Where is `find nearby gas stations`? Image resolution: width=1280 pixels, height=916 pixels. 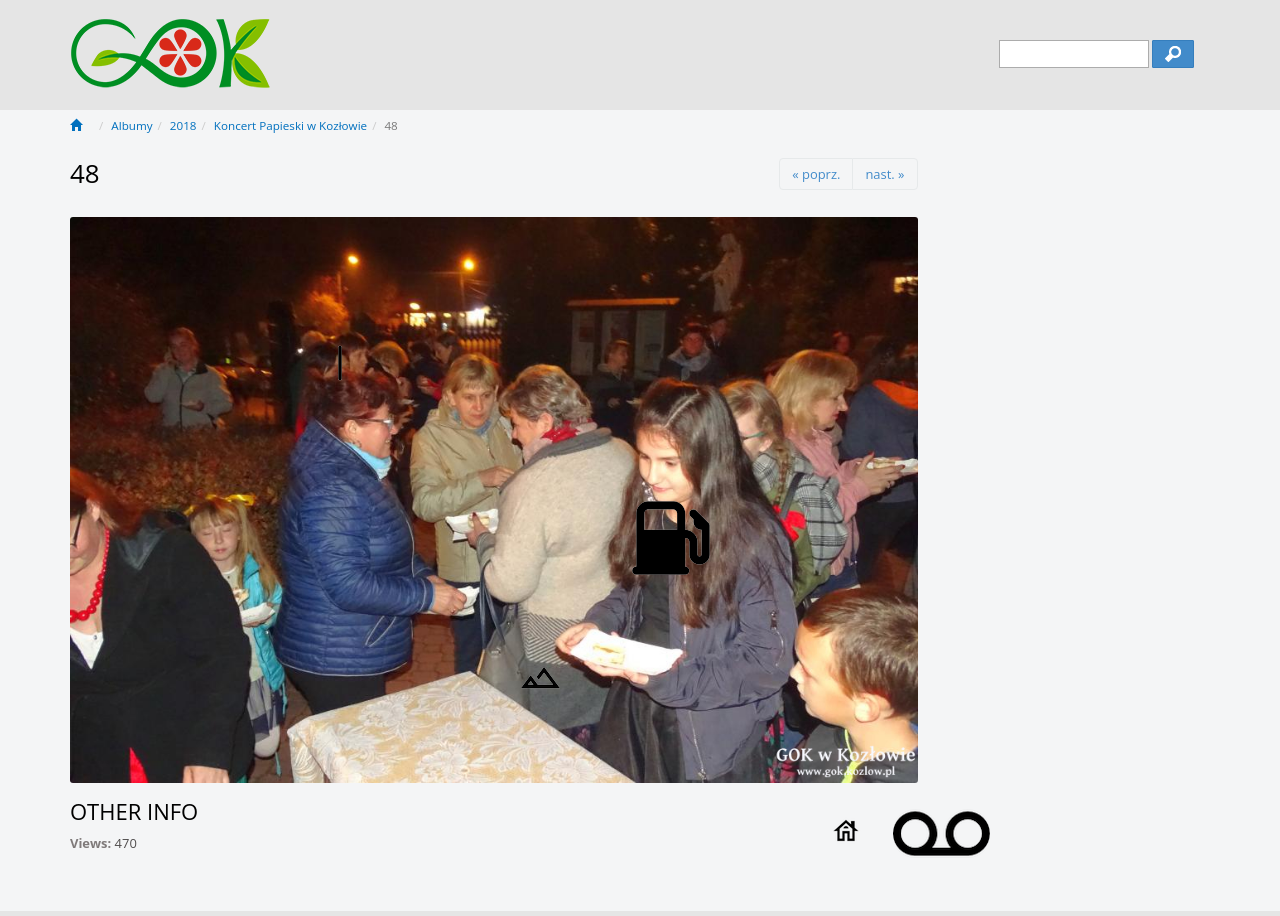
find nearby gas stations is located at coordinates (673, 538).